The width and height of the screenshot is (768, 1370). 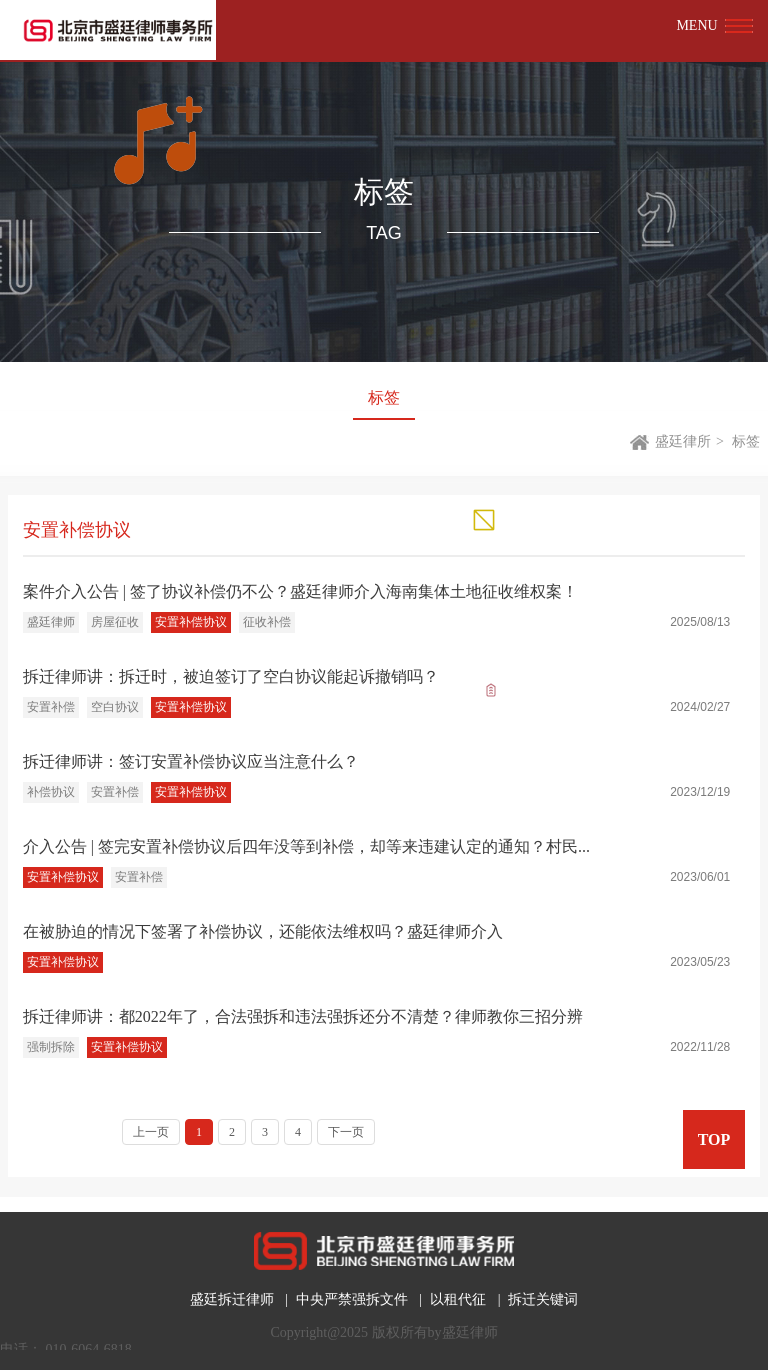 What do you see at coordinates (484, 520) in the screenshot?
I see `indicates missing or unavailable image content` at bounding box center [484, 520].